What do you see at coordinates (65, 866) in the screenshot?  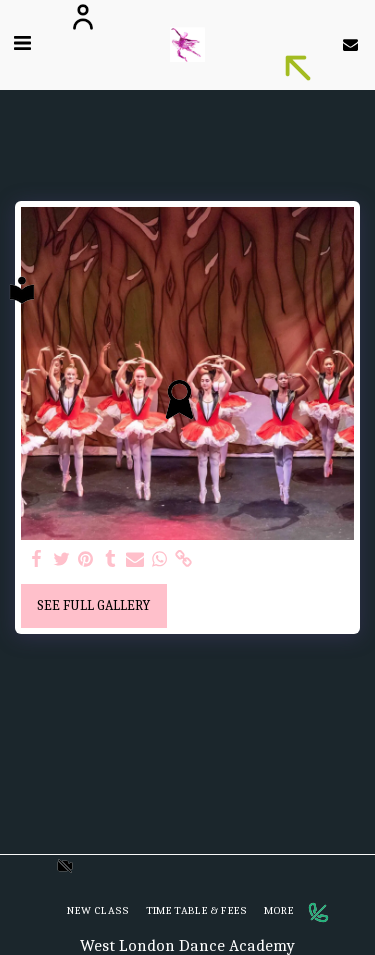 I see `turn off camera or disable video` at bounding box center [65, 866].